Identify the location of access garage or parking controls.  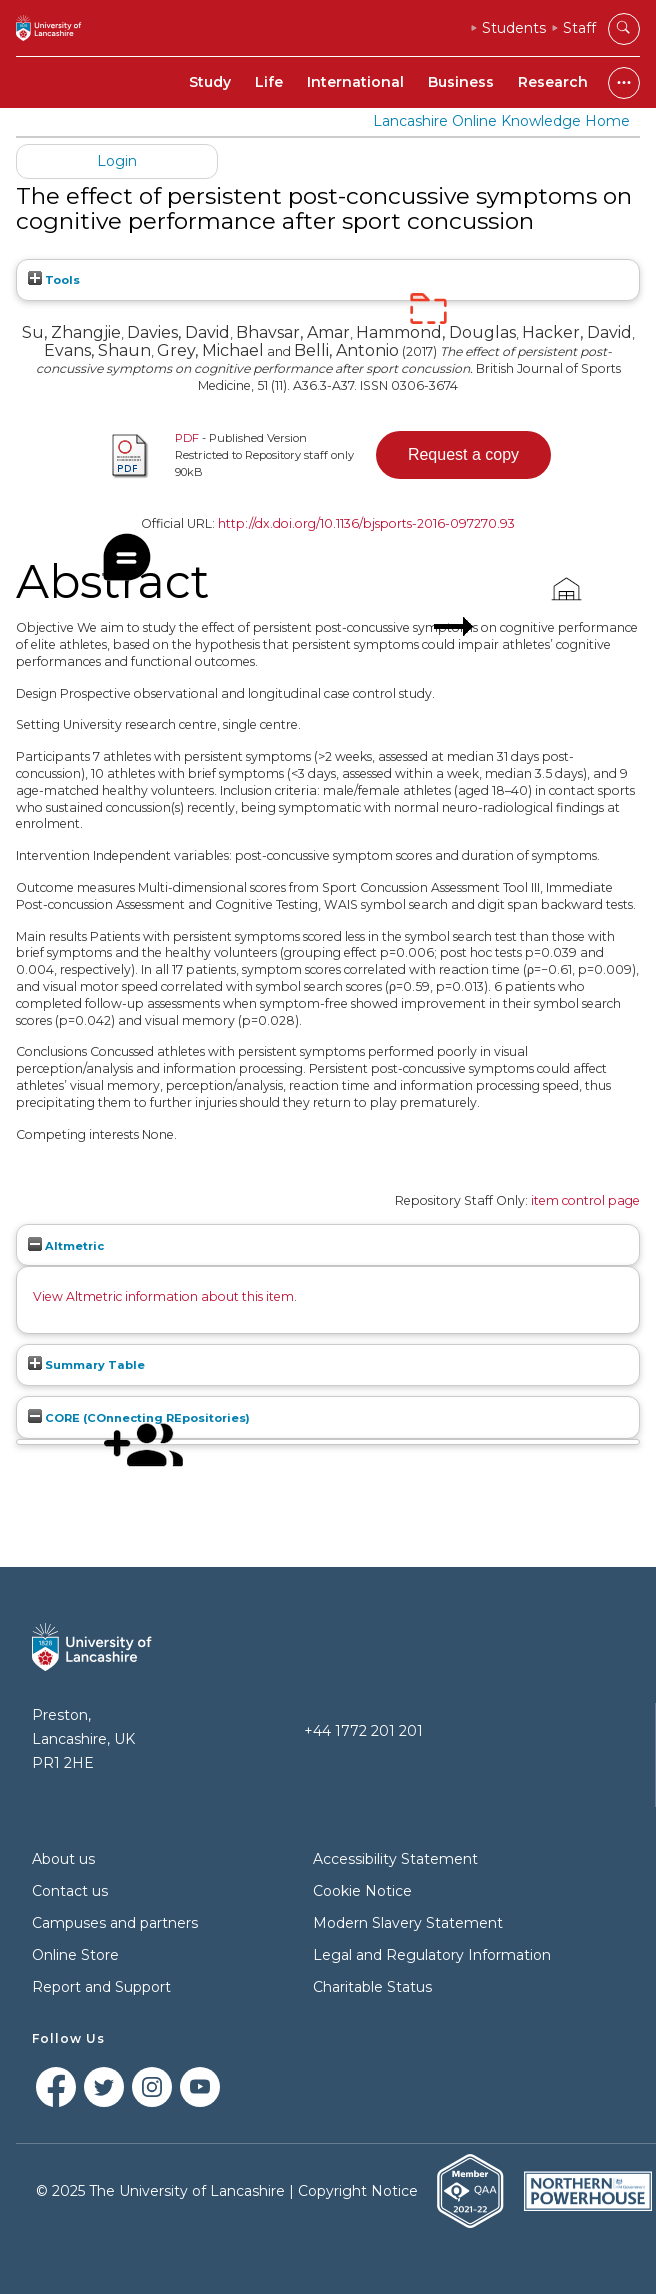
(566, 590).